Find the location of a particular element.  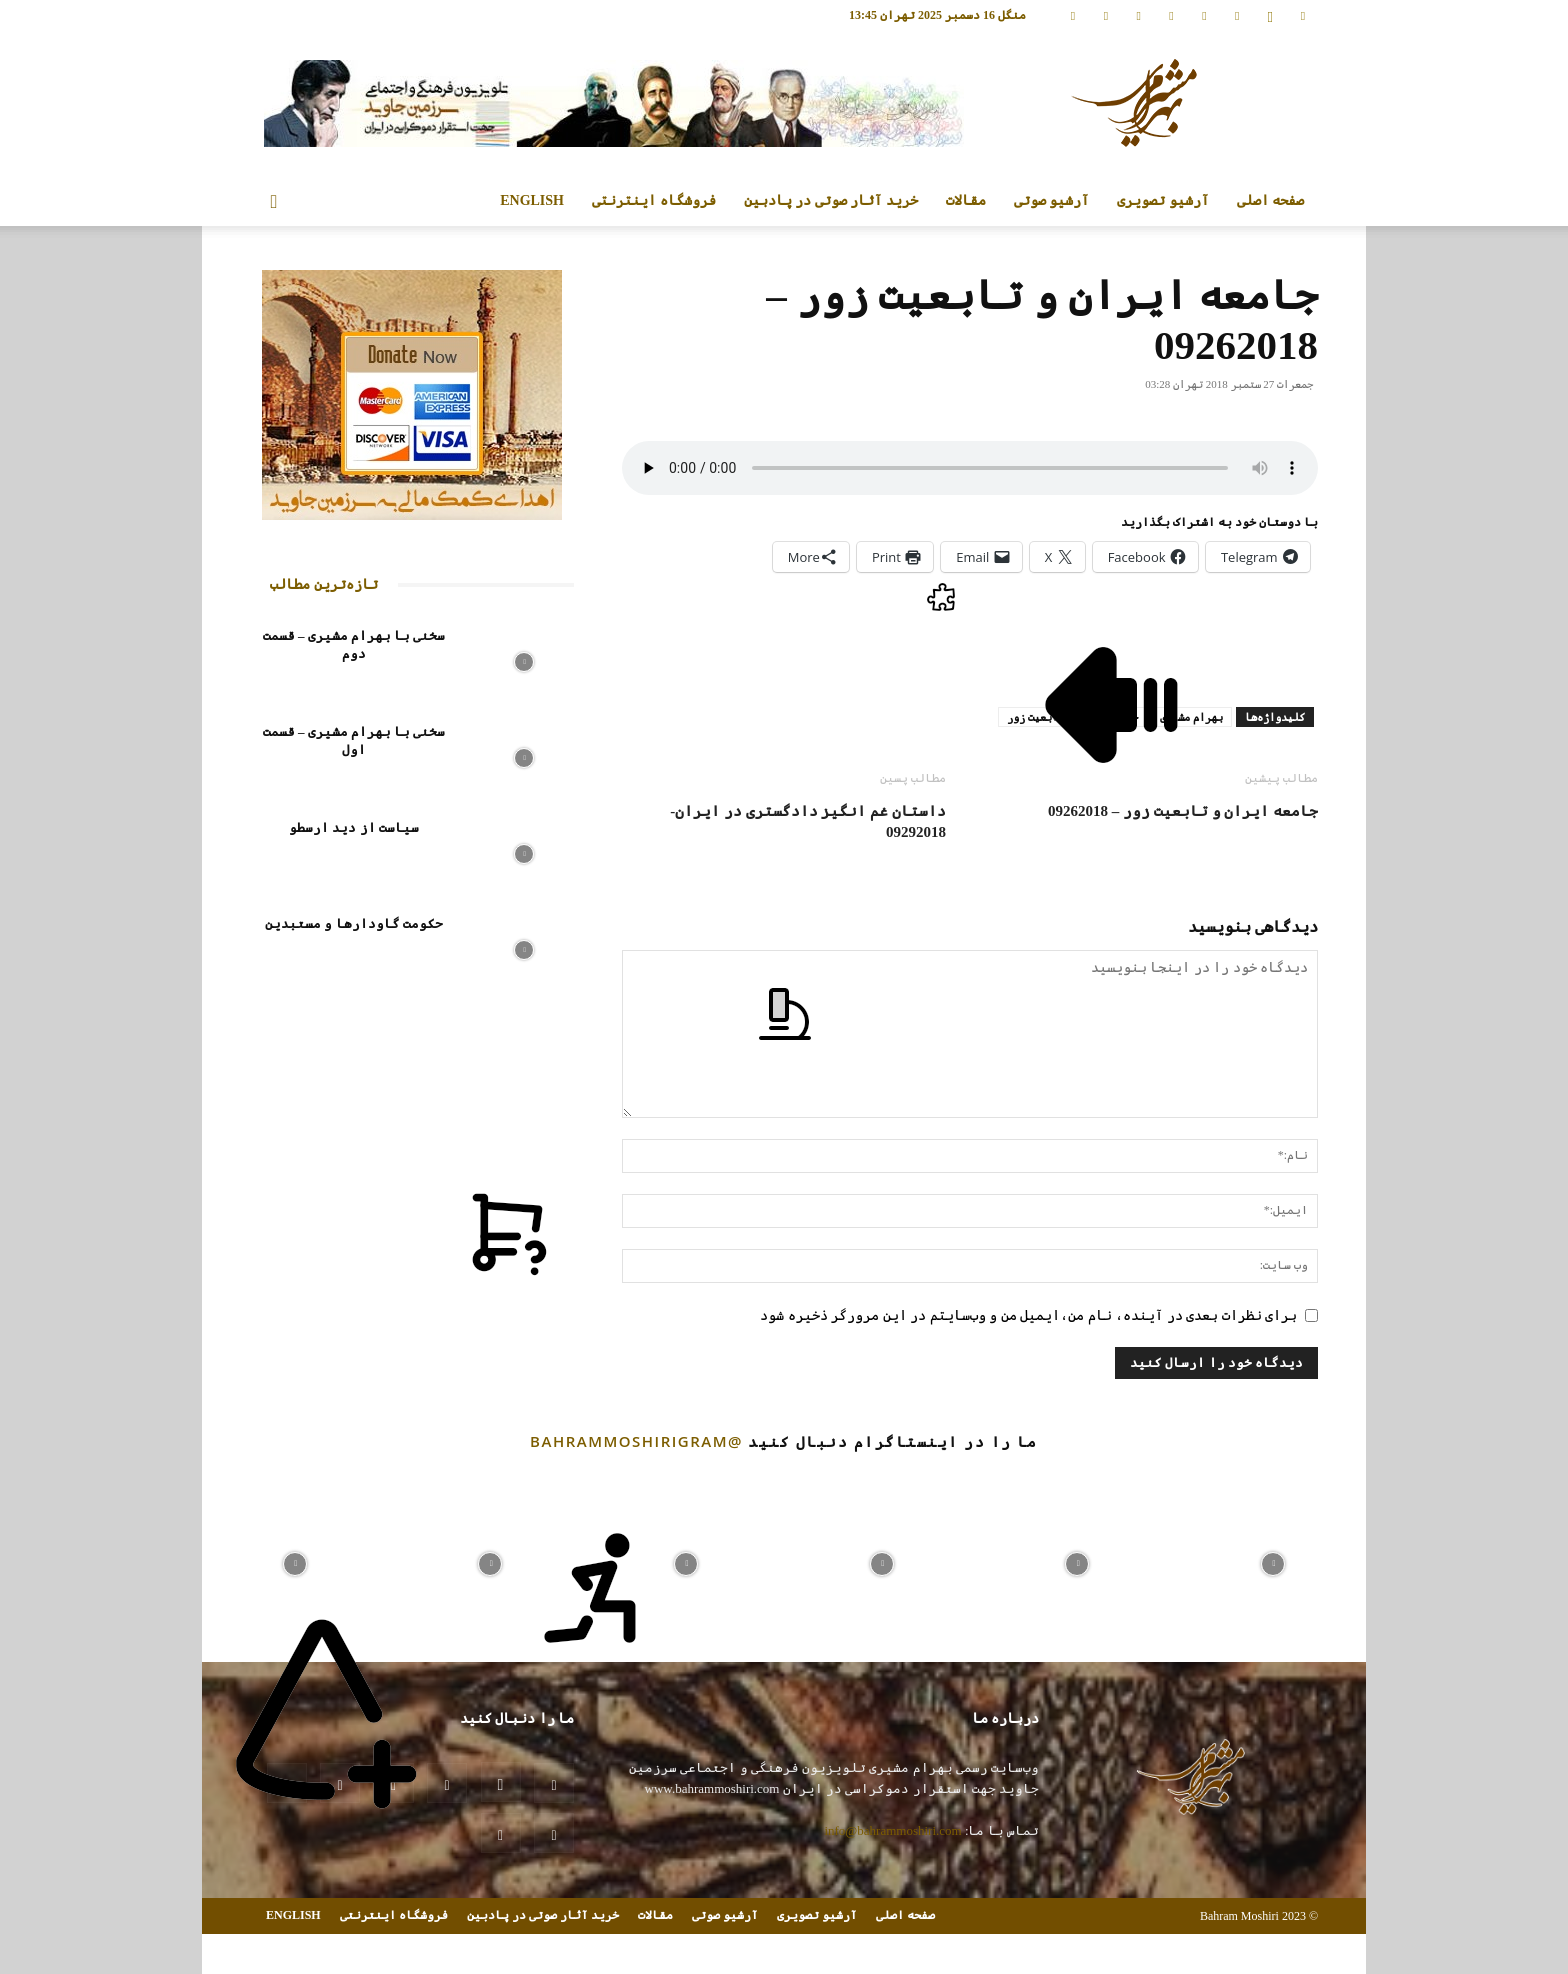

access research or scientific tools is located at coordinates (785, 1016).